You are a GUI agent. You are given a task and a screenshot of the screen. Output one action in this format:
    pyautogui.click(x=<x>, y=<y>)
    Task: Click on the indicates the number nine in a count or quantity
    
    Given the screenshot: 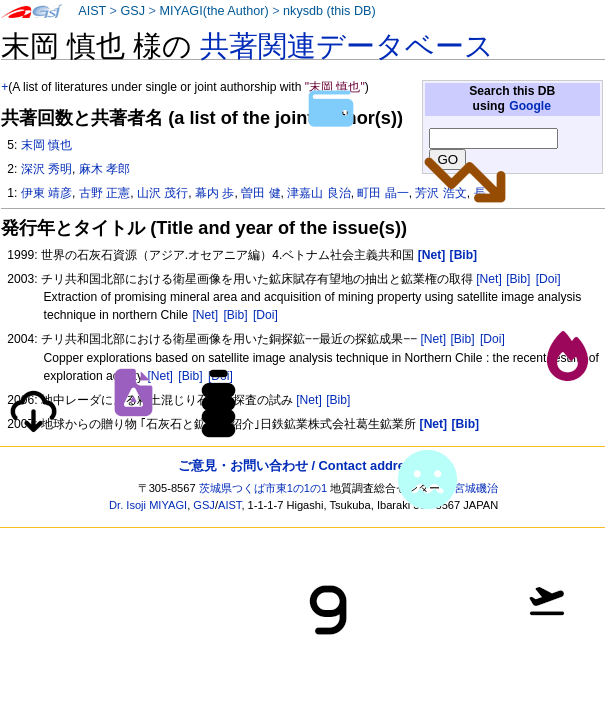 What is the action you would take?
    pyautogui.click(x=329, y=610)
    